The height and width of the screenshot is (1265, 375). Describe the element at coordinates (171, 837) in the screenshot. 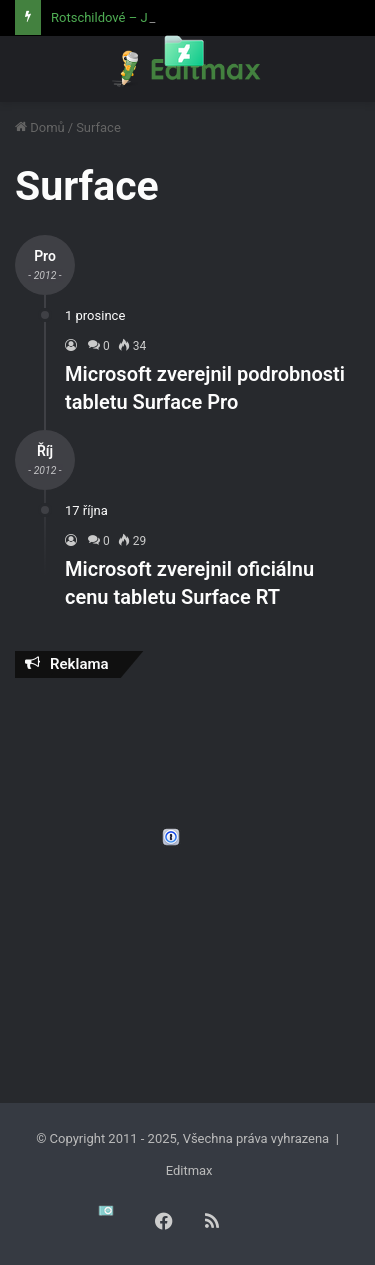

I see `open 1Password to access saved passwords` at that location.